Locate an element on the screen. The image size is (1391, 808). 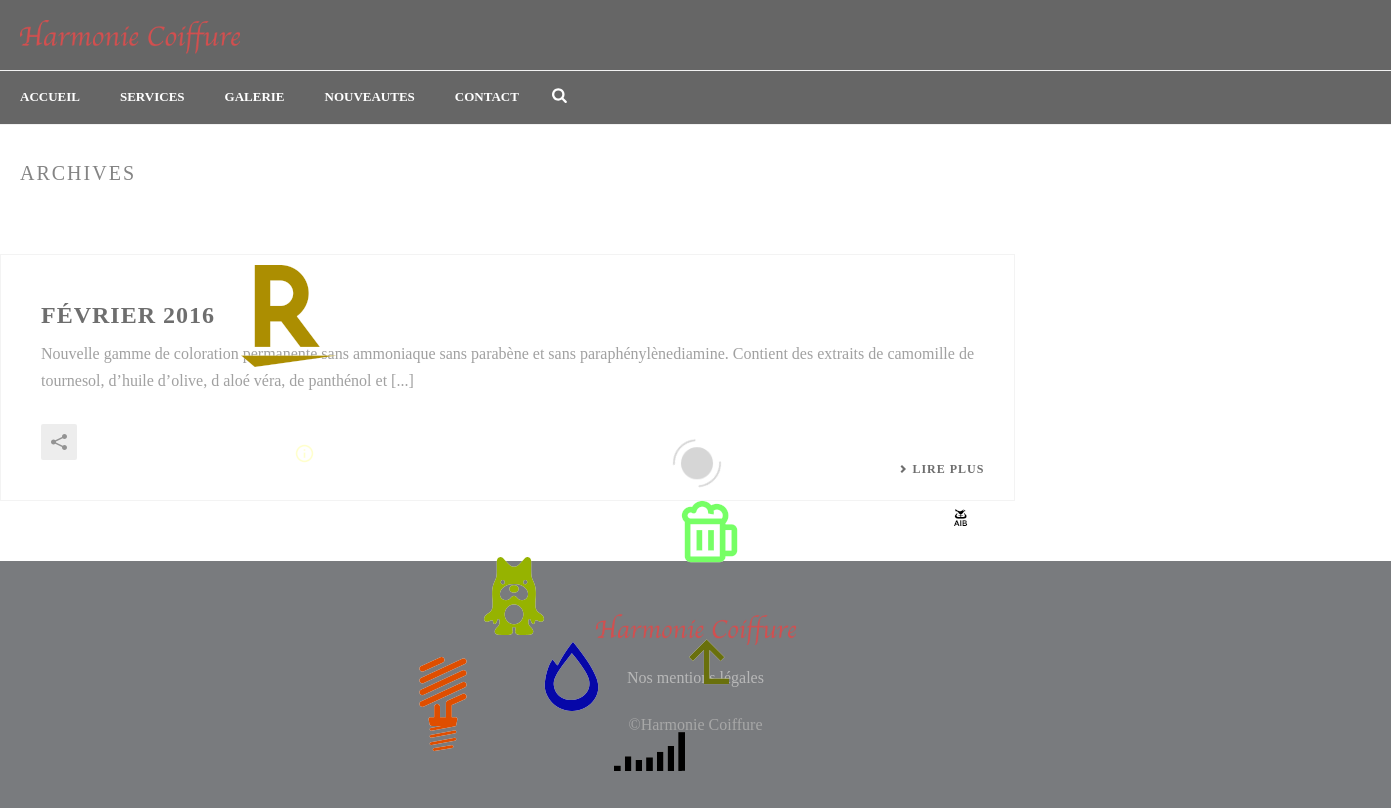
view Social Blade analytics is located at coordinates (649, 751).